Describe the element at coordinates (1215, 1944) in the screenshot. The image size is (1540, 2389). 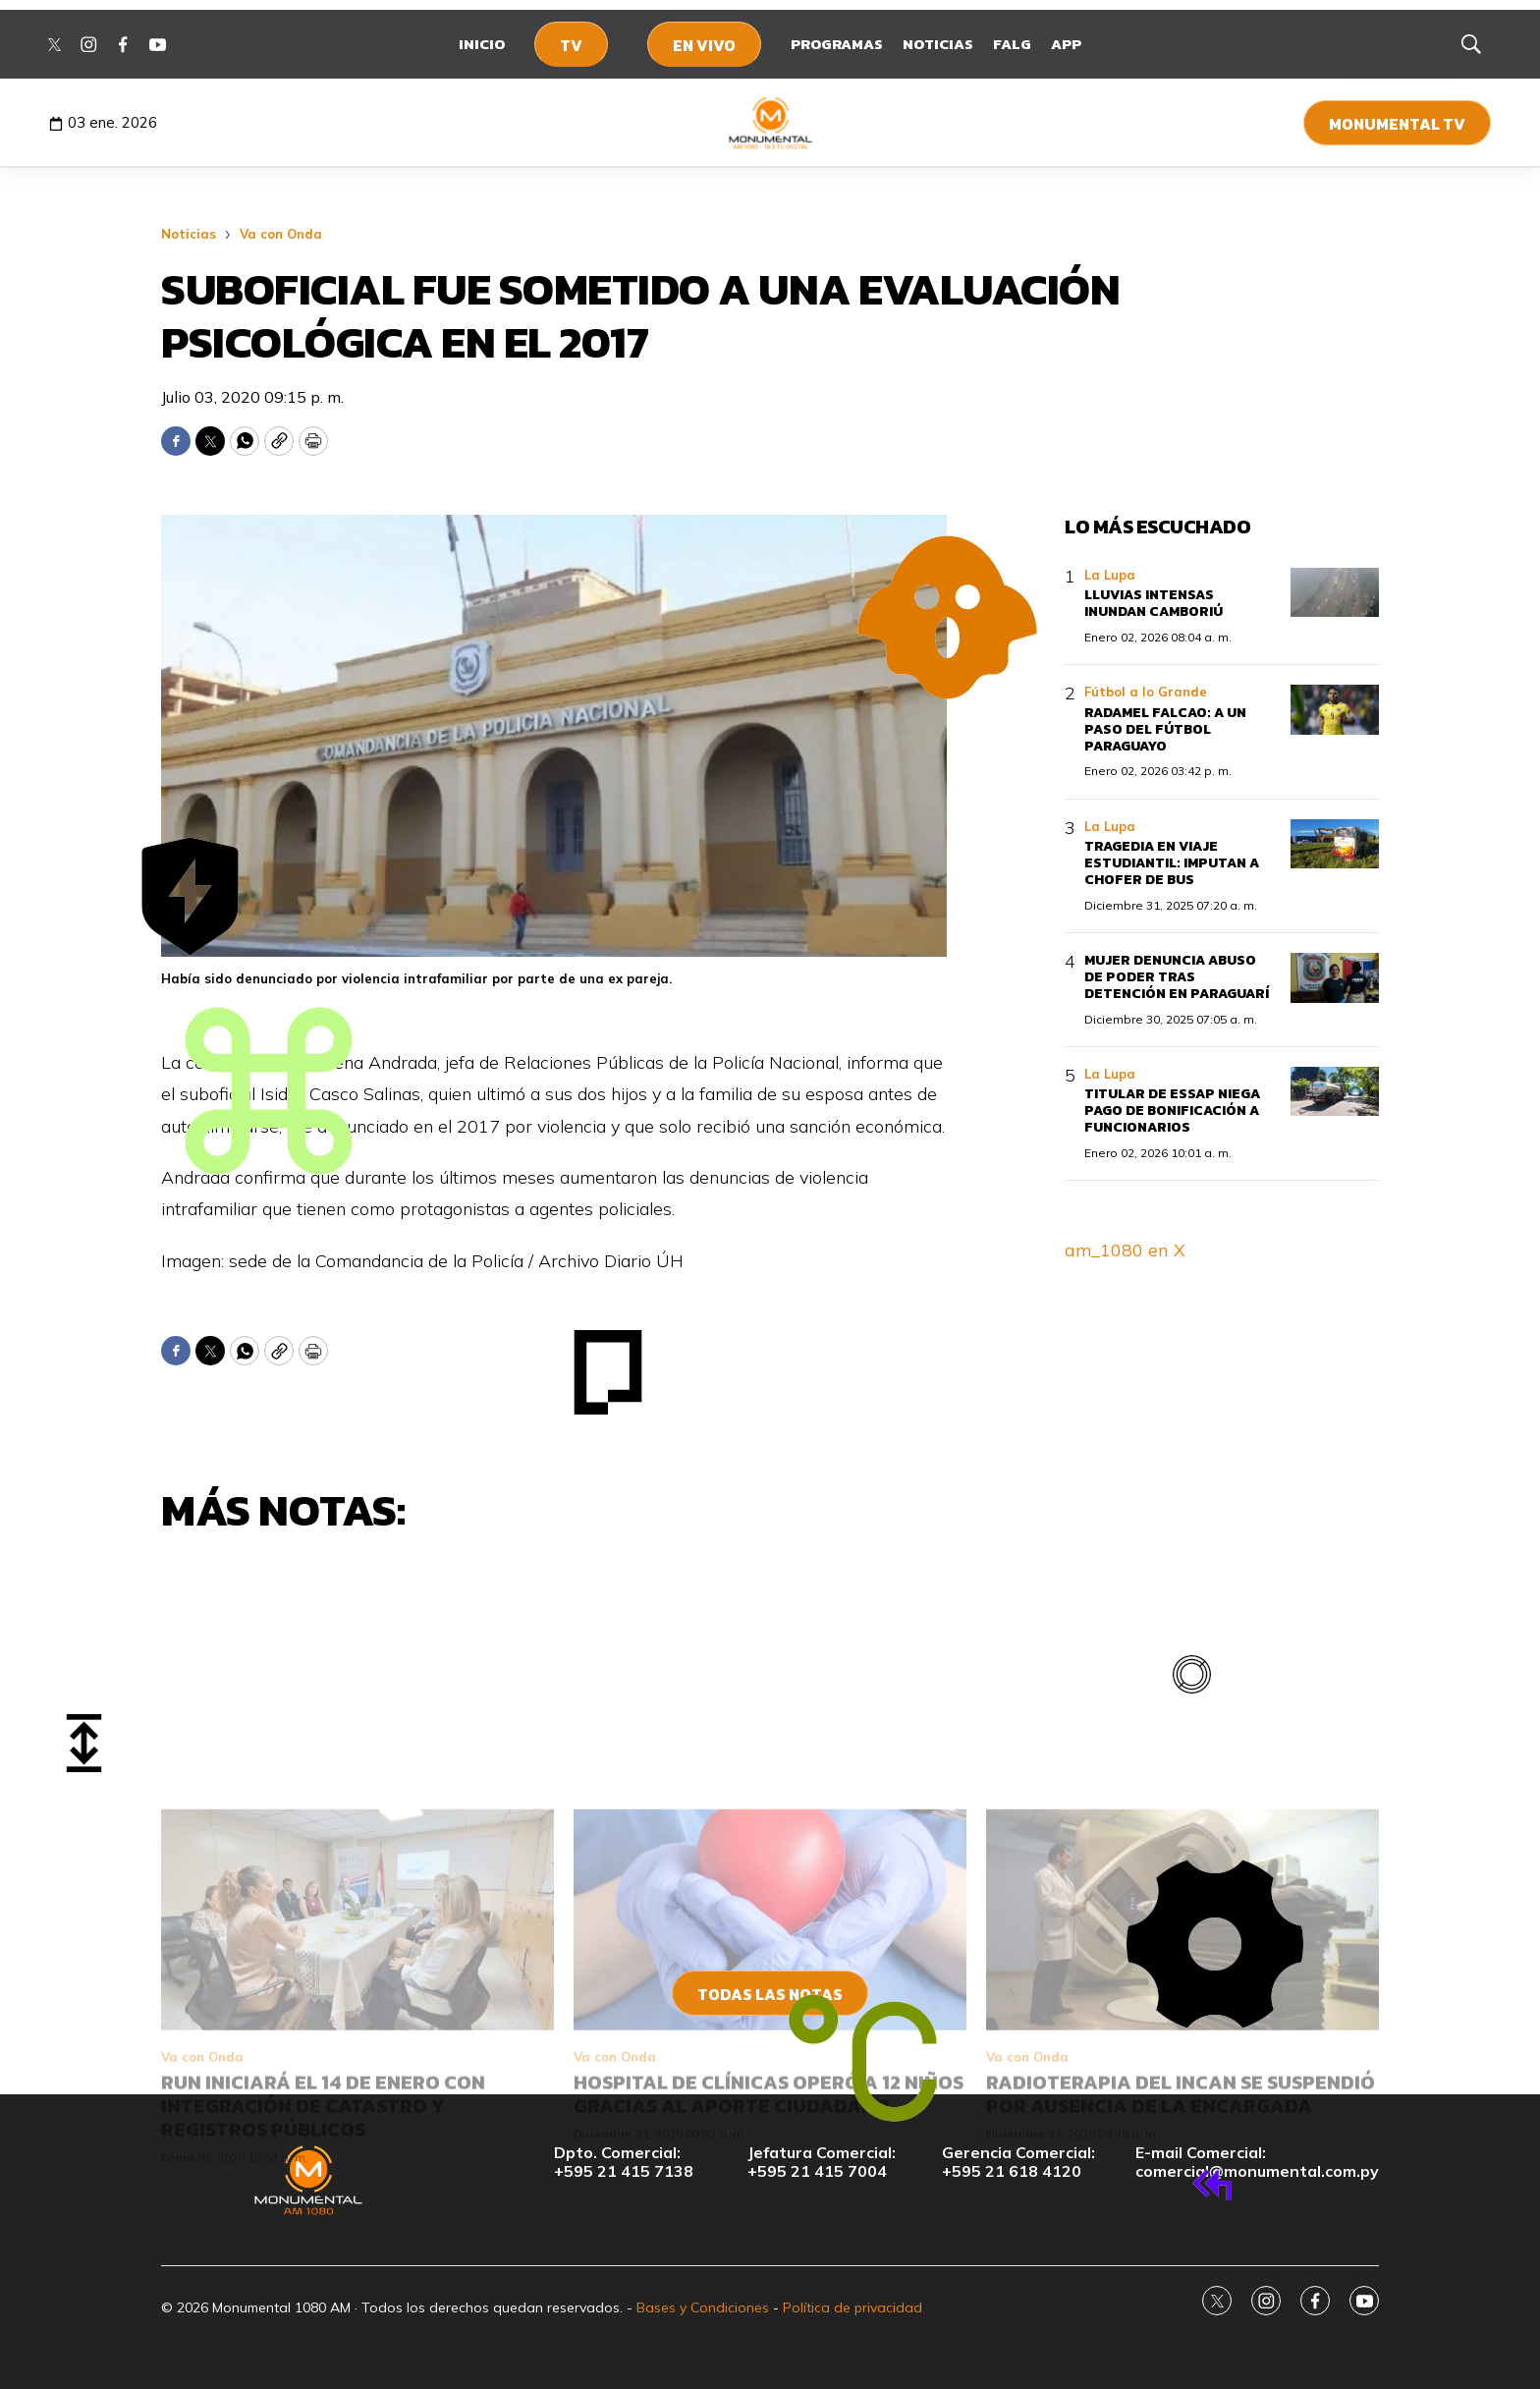
I see `open settings menu` at that location.